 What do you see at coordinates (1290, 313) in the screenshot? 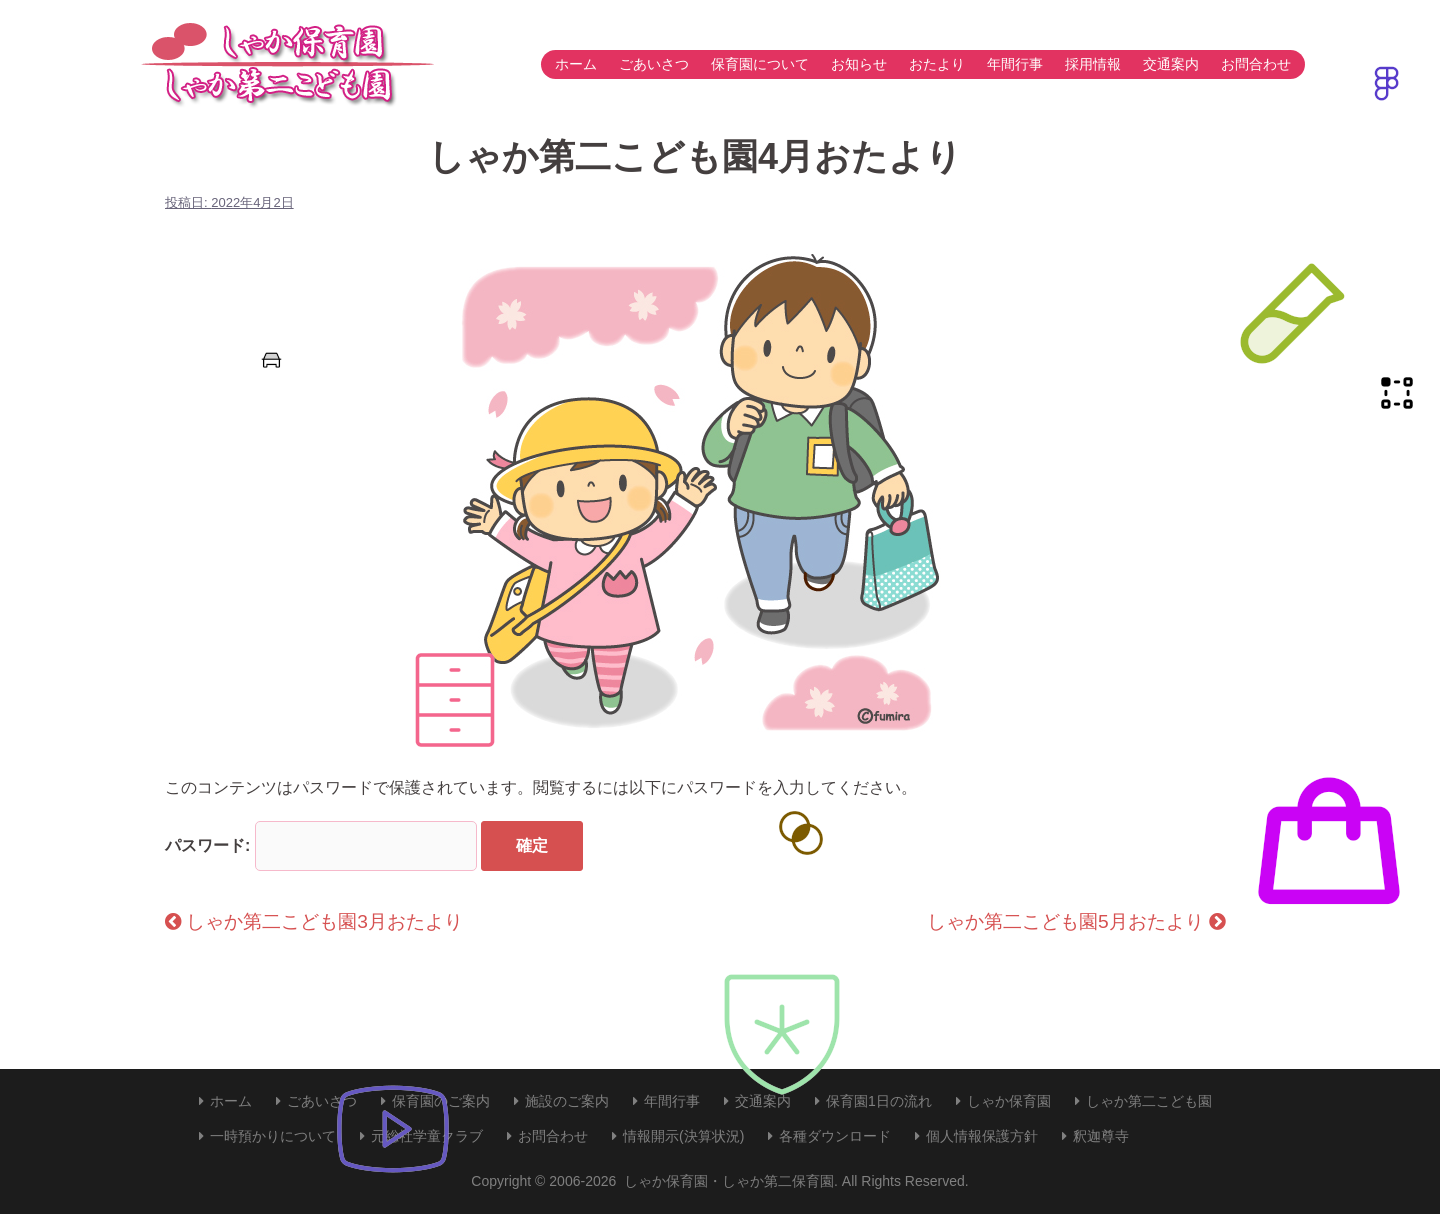
I see `access lab or experimental features` at bounding box center [1290, 313].